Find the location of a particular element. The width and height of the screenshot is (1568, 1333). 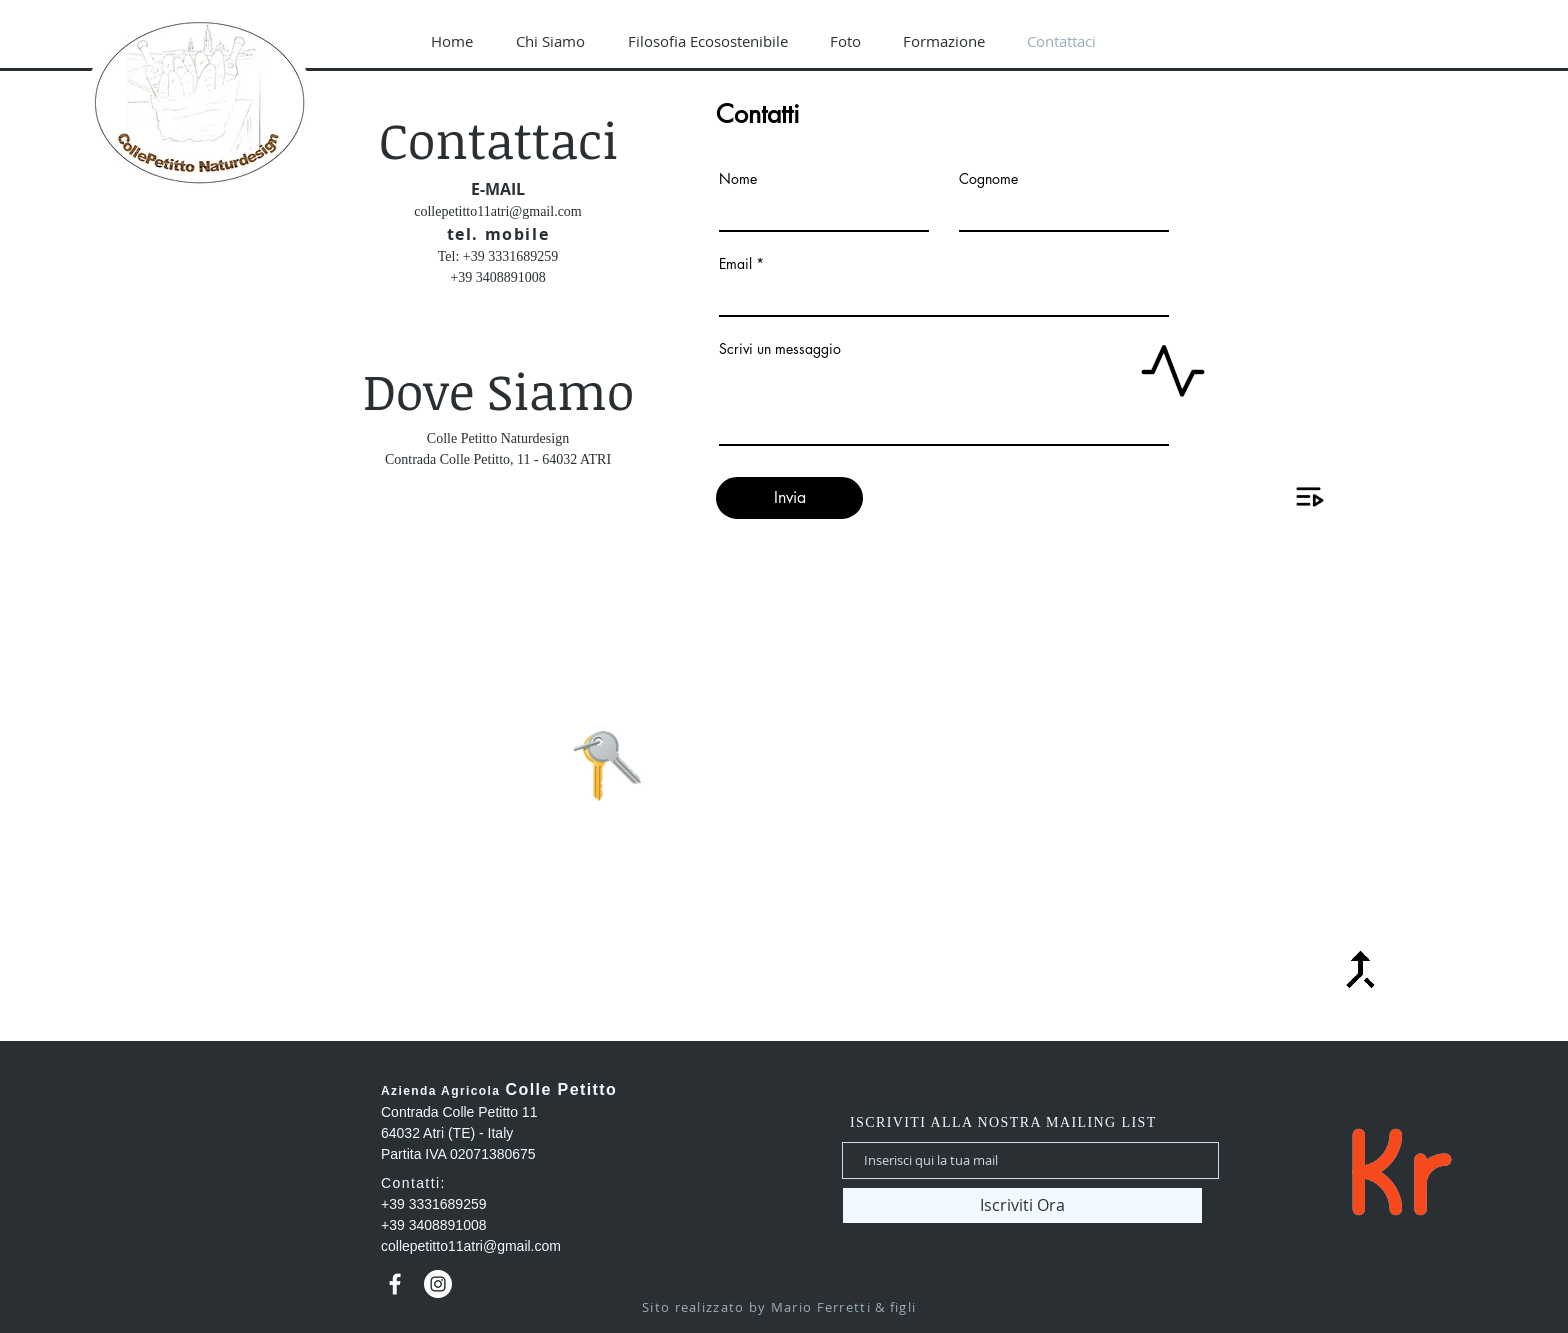

indicates swedish krona currency is located at coordinates (1402, 1172).